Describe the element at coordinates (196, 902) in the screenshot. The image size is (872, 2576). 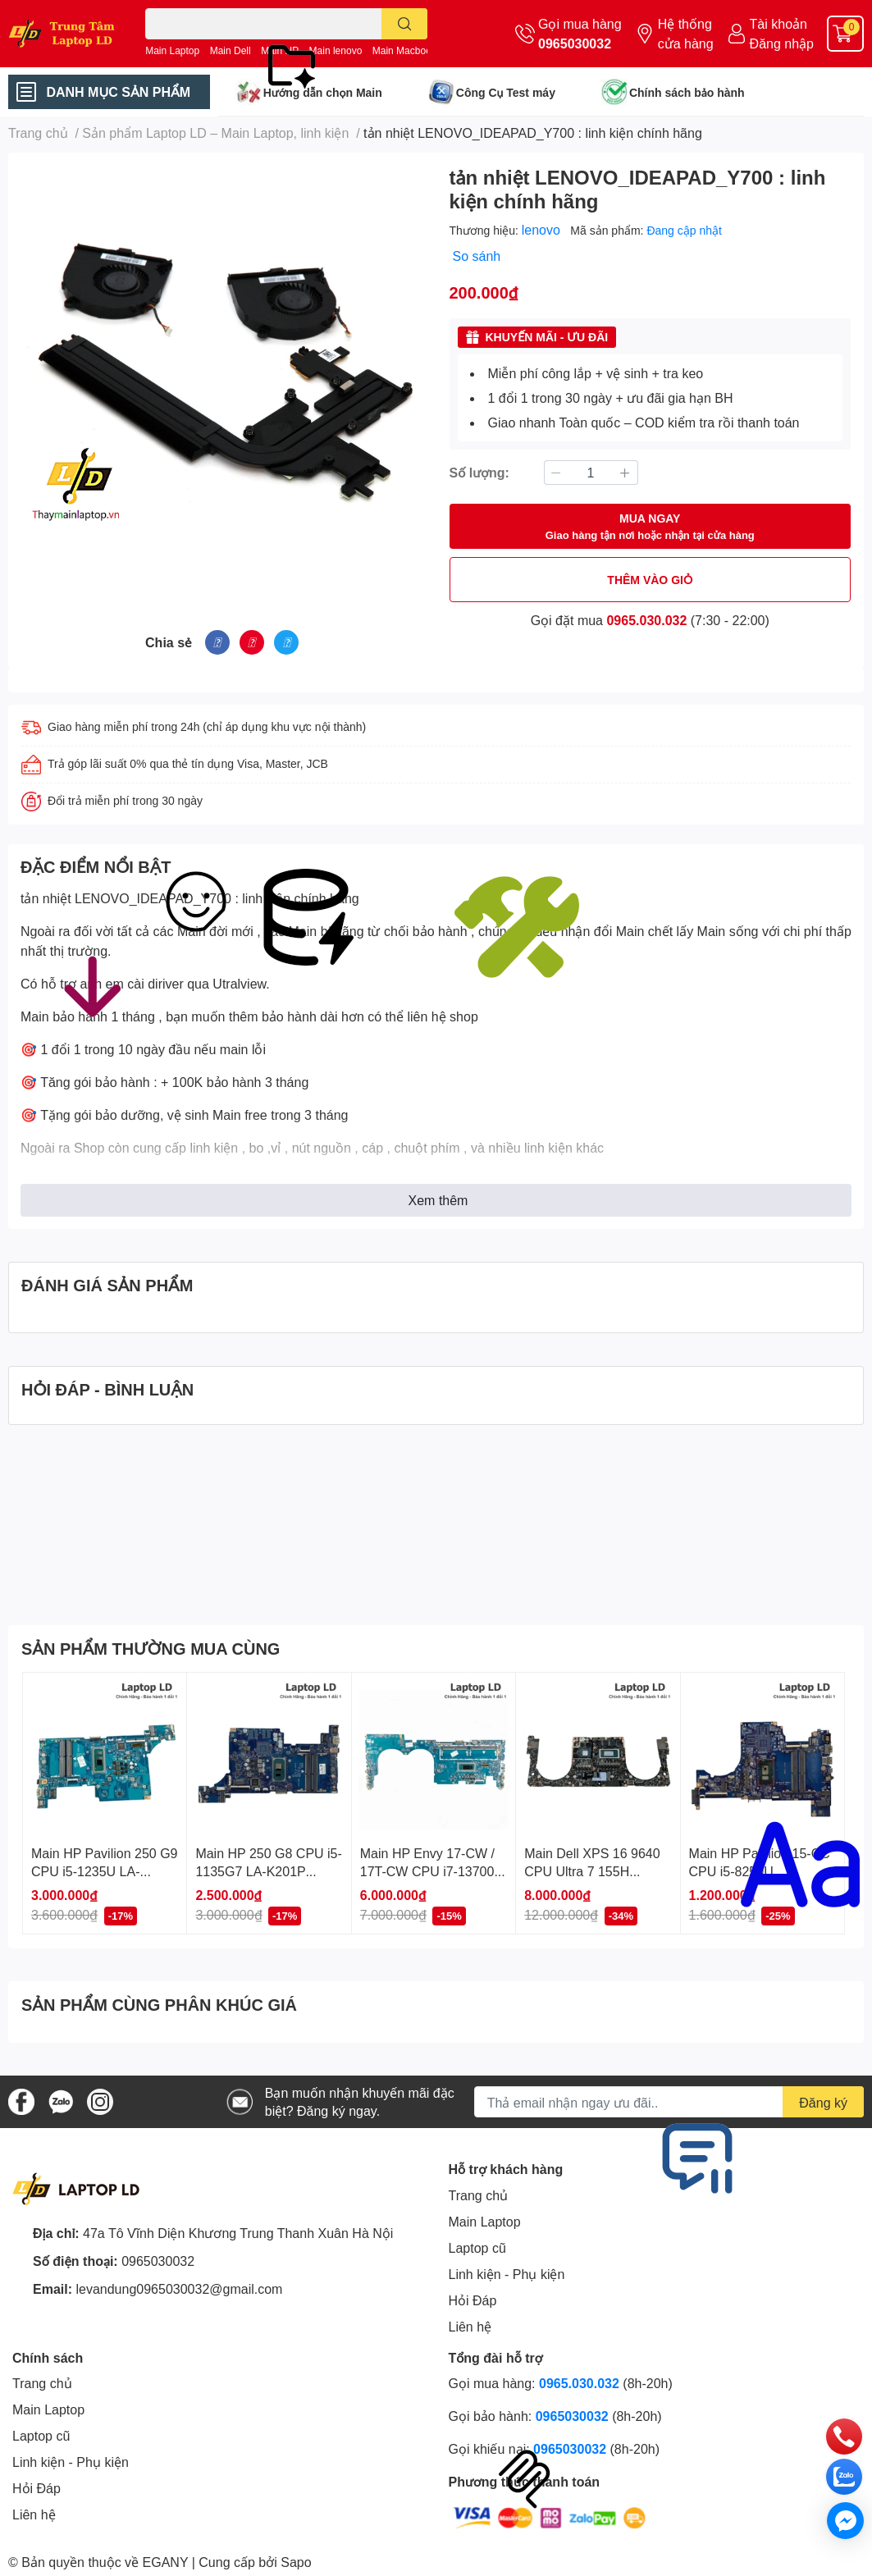
I see `add a sticker to your message` at that location.